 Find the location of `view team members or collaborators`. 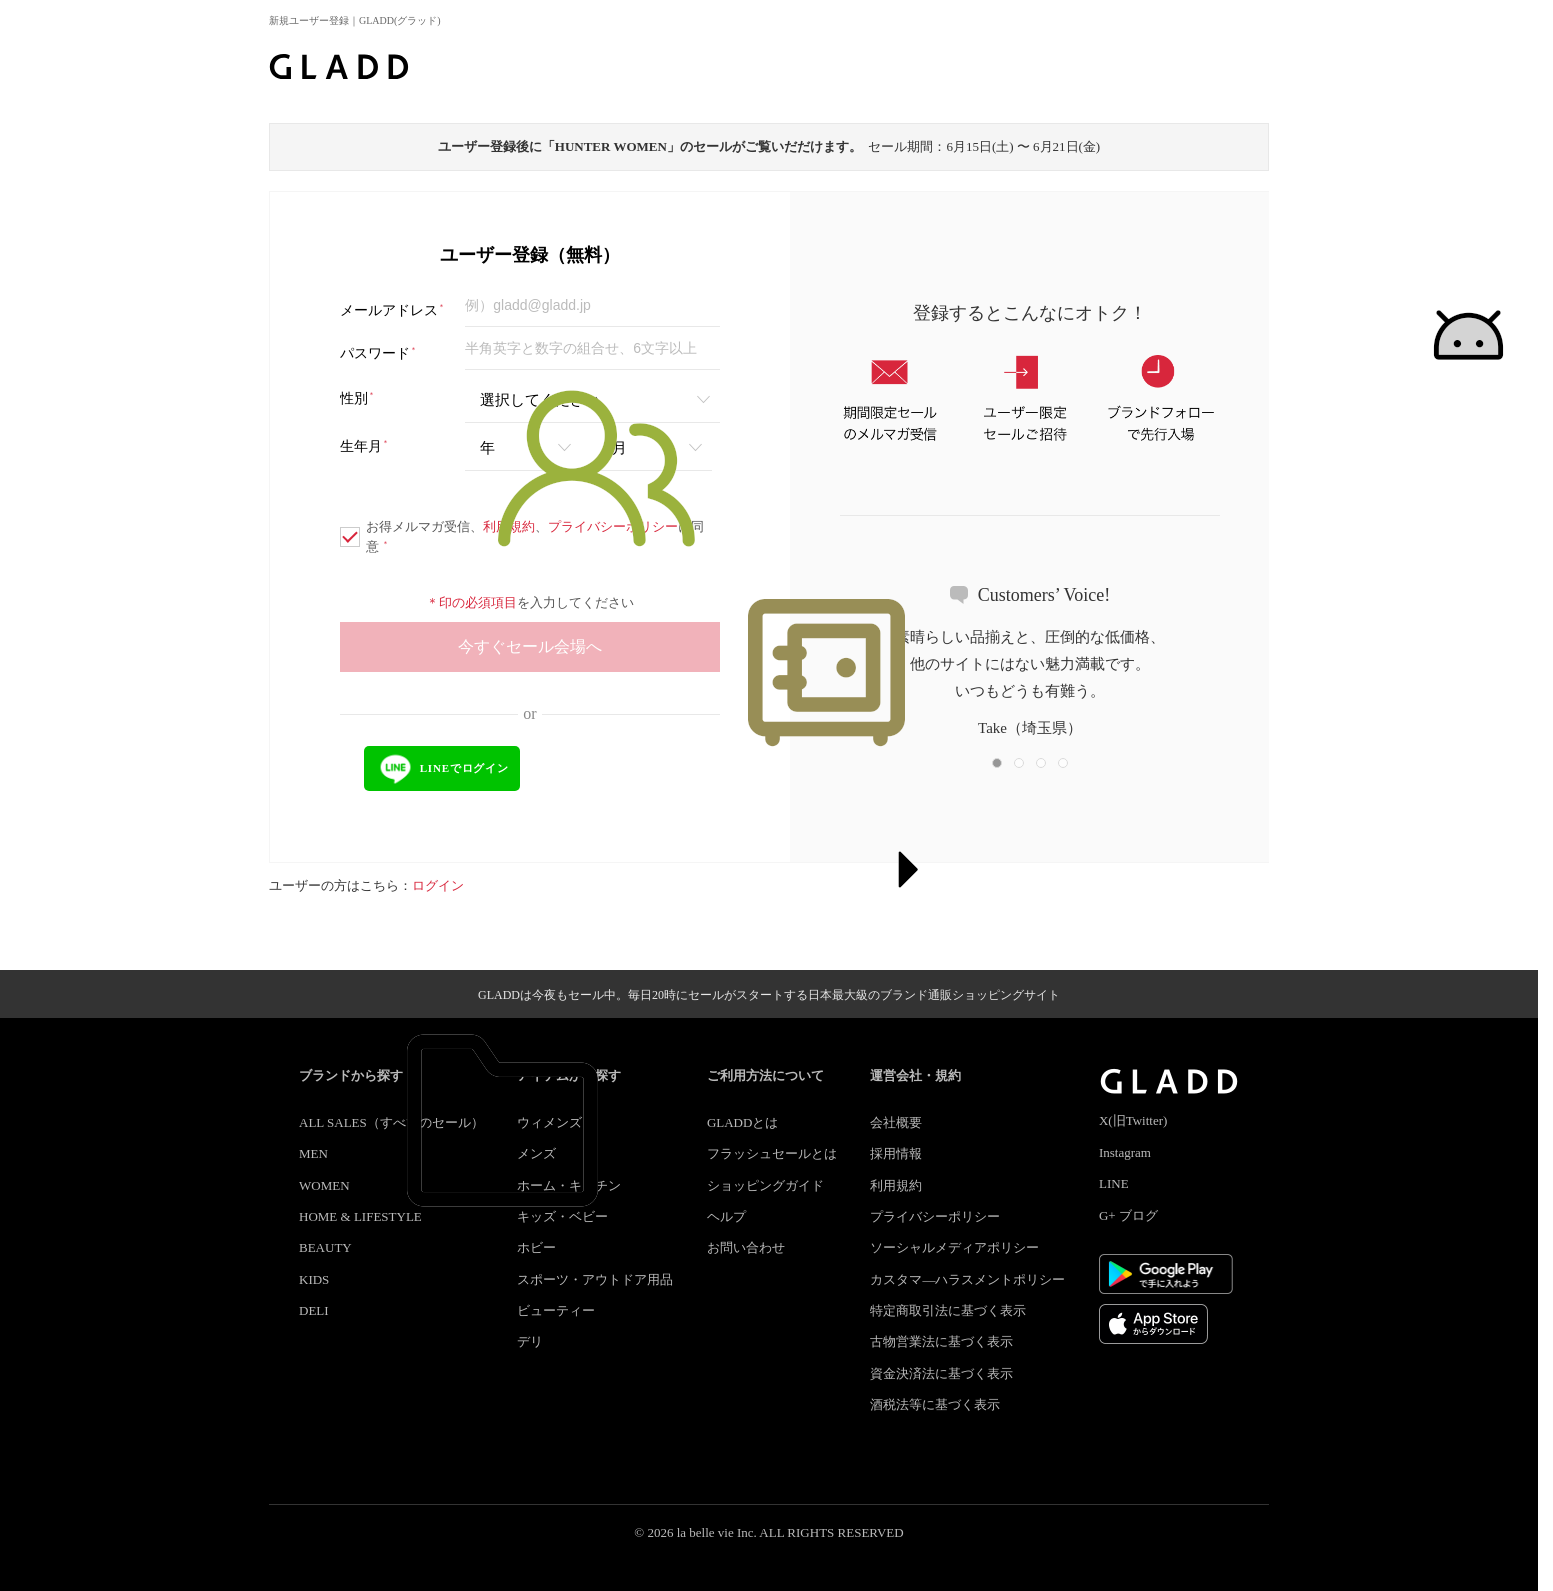

view team members or collaborators is located at coordinates (596, 468).